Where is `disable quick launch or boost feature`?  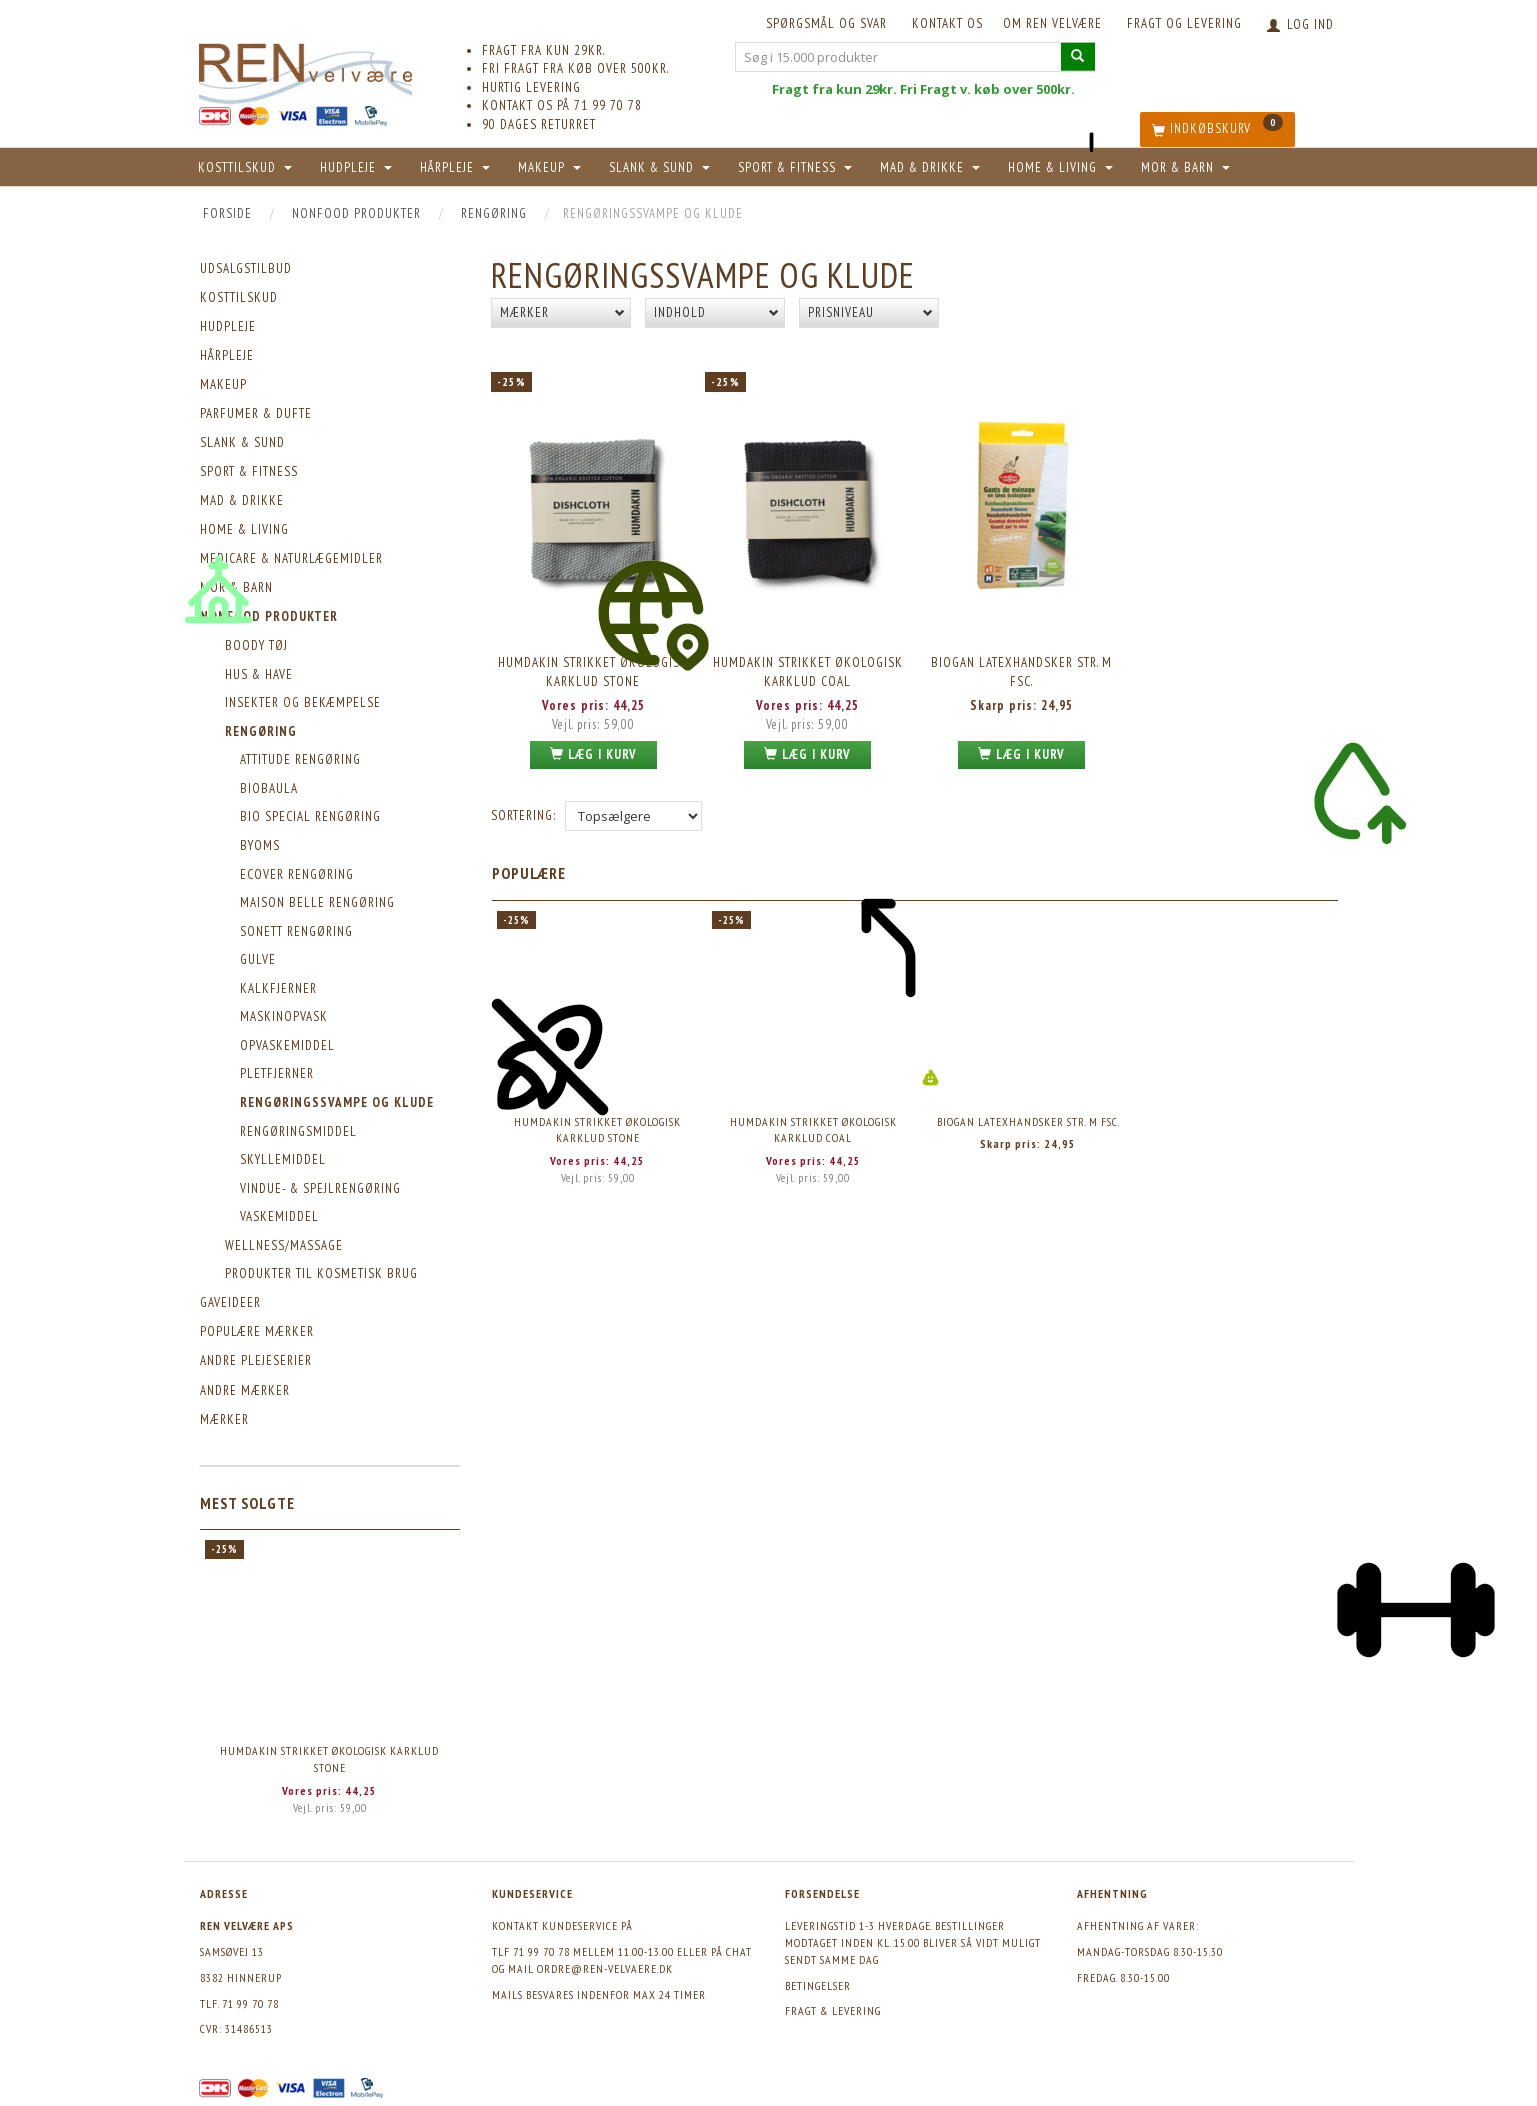
disable quick launch or boost feature is located at coordinates (550, 1057).